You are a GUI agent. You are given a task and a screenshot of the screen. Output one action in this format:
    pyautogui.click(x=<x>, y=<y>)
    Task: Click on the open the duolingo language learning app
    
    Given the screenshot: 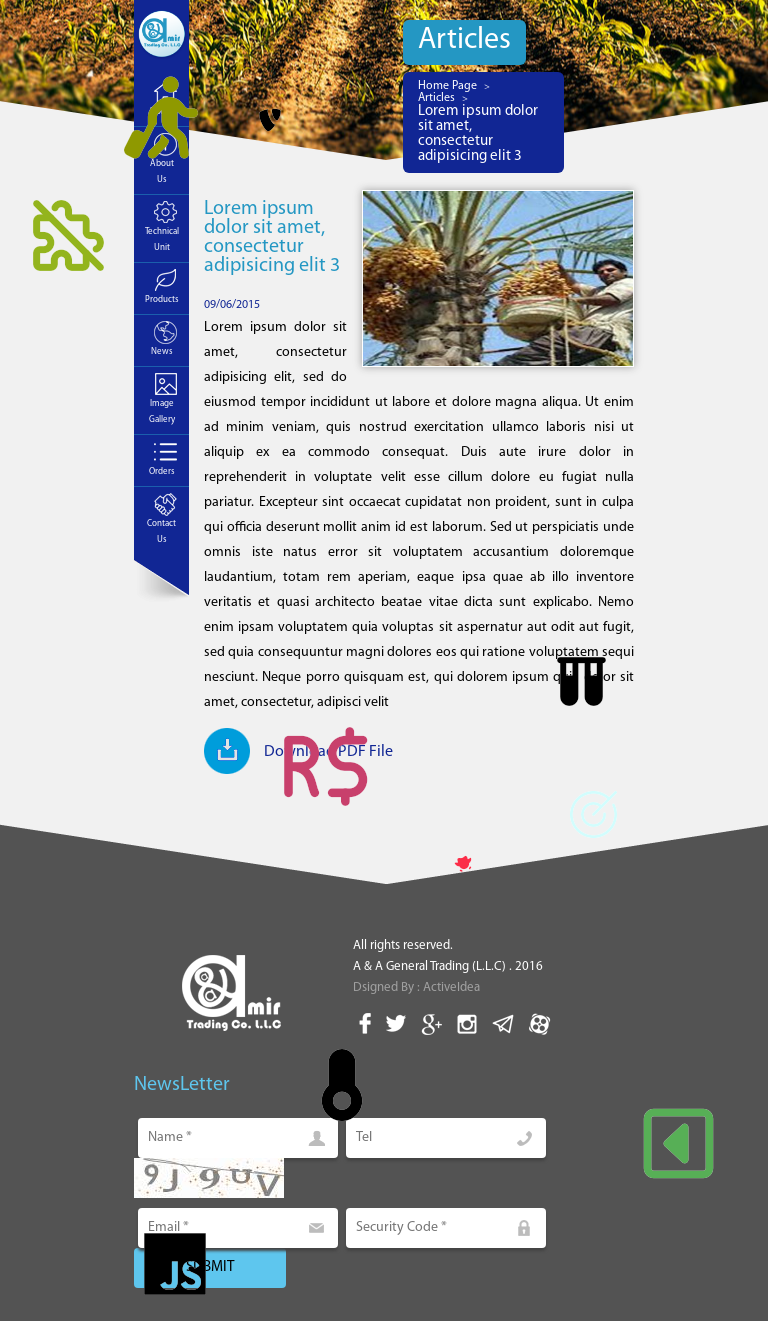 What is the action you would take?
    pyautogui.click(x=463, y=864)
    